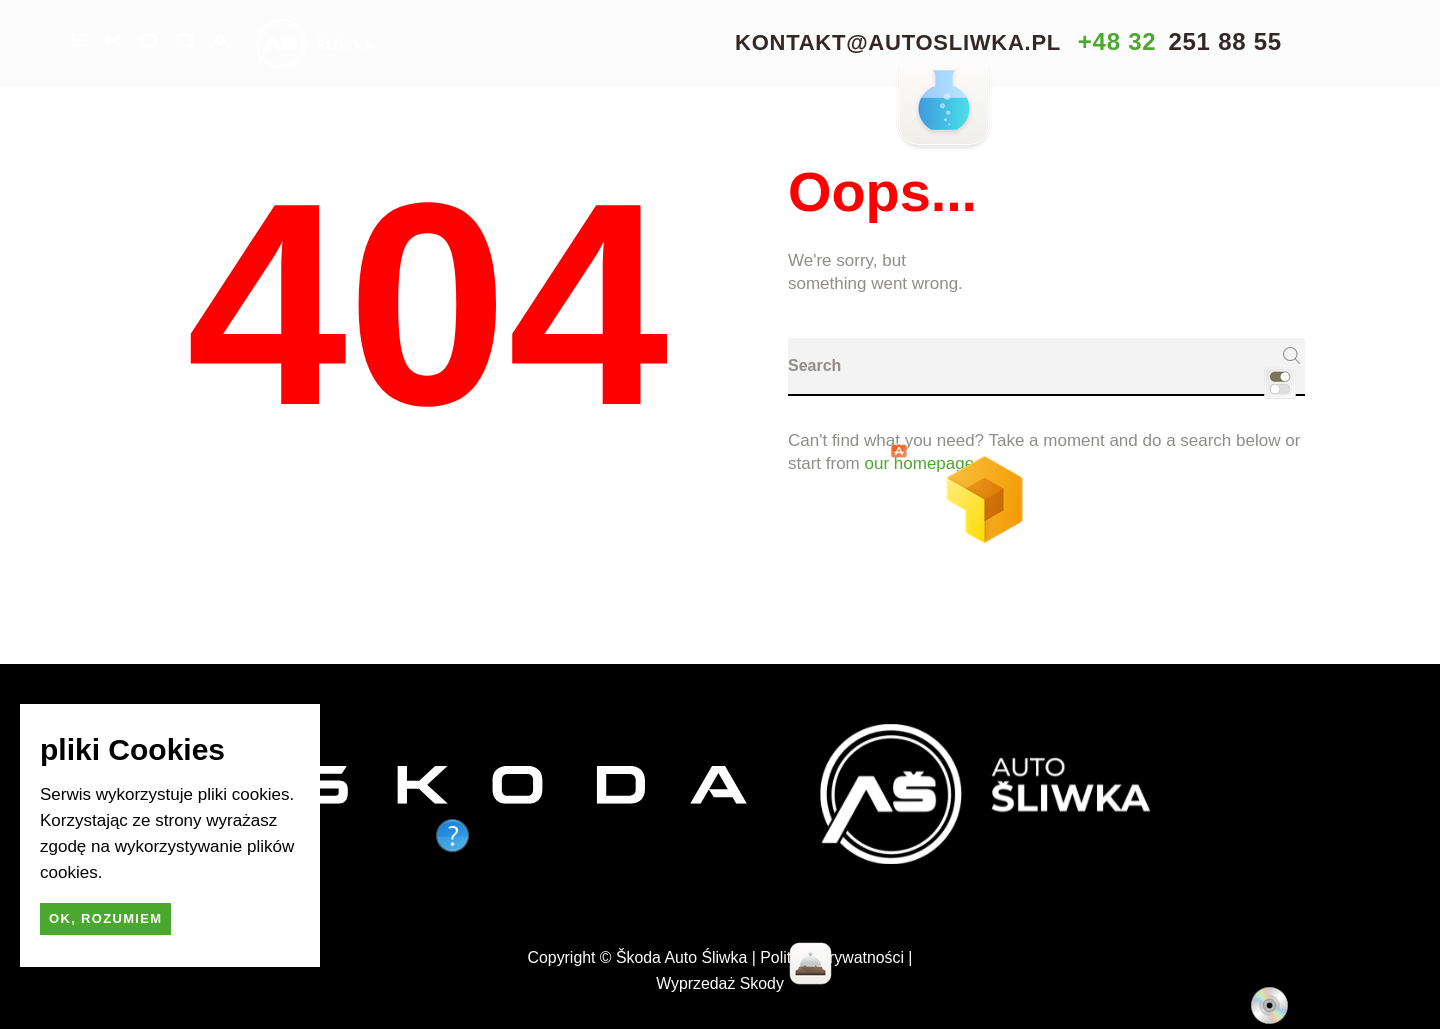 Image resolution: width=1440 pixels, height=1029 pixels. Describe the element at coordinates (452, 835) in the screenshot. I see `access help and support documentation` at that location.